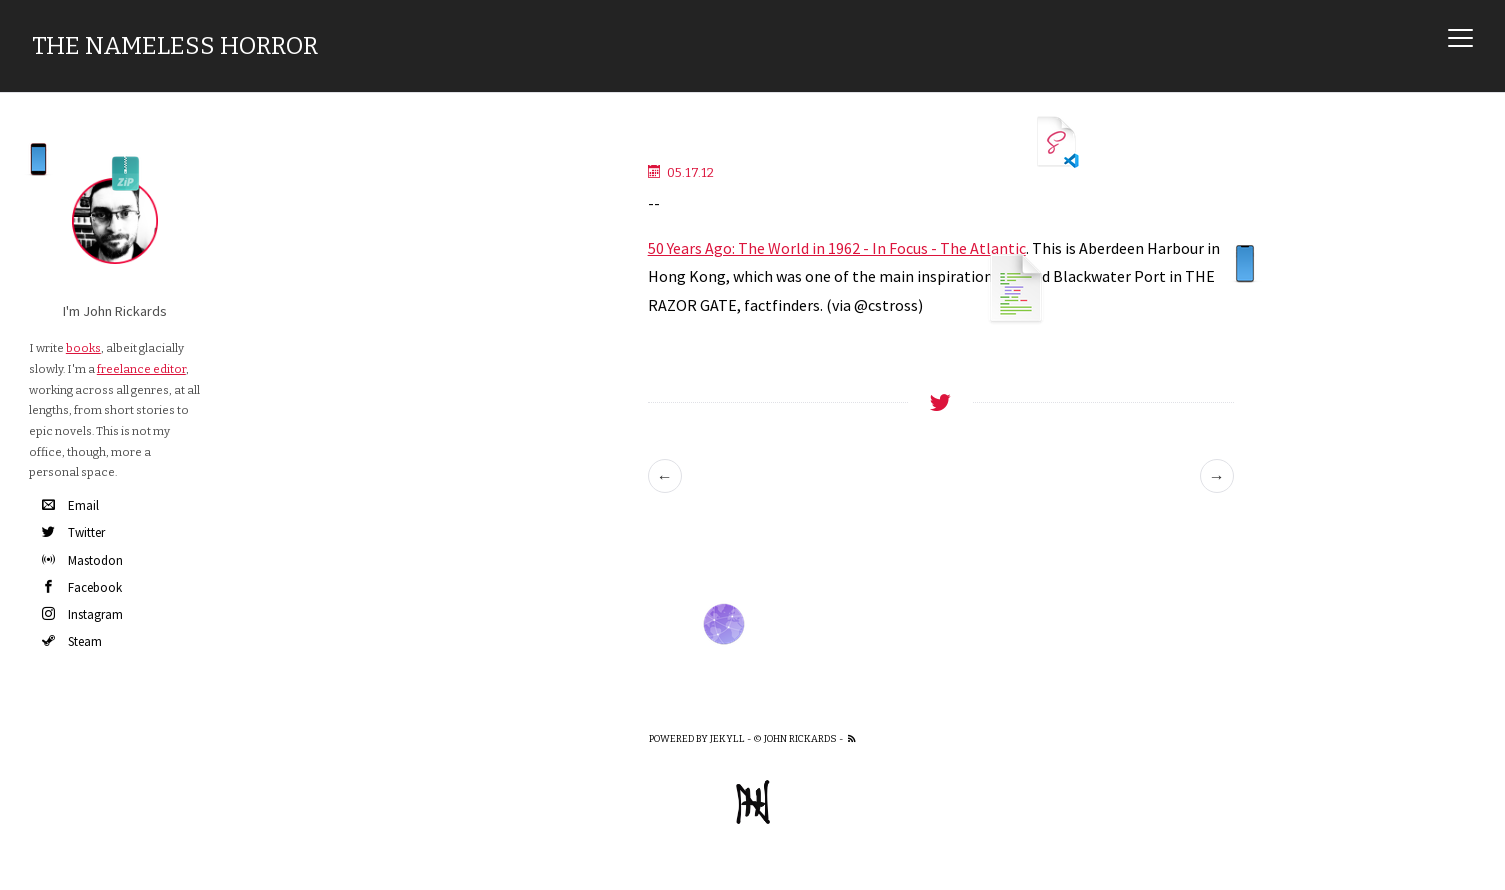  What do you see at coordinates (125, 173) in the screenshot?
I see `a compressed zip file` at bounding box center [125, 173].